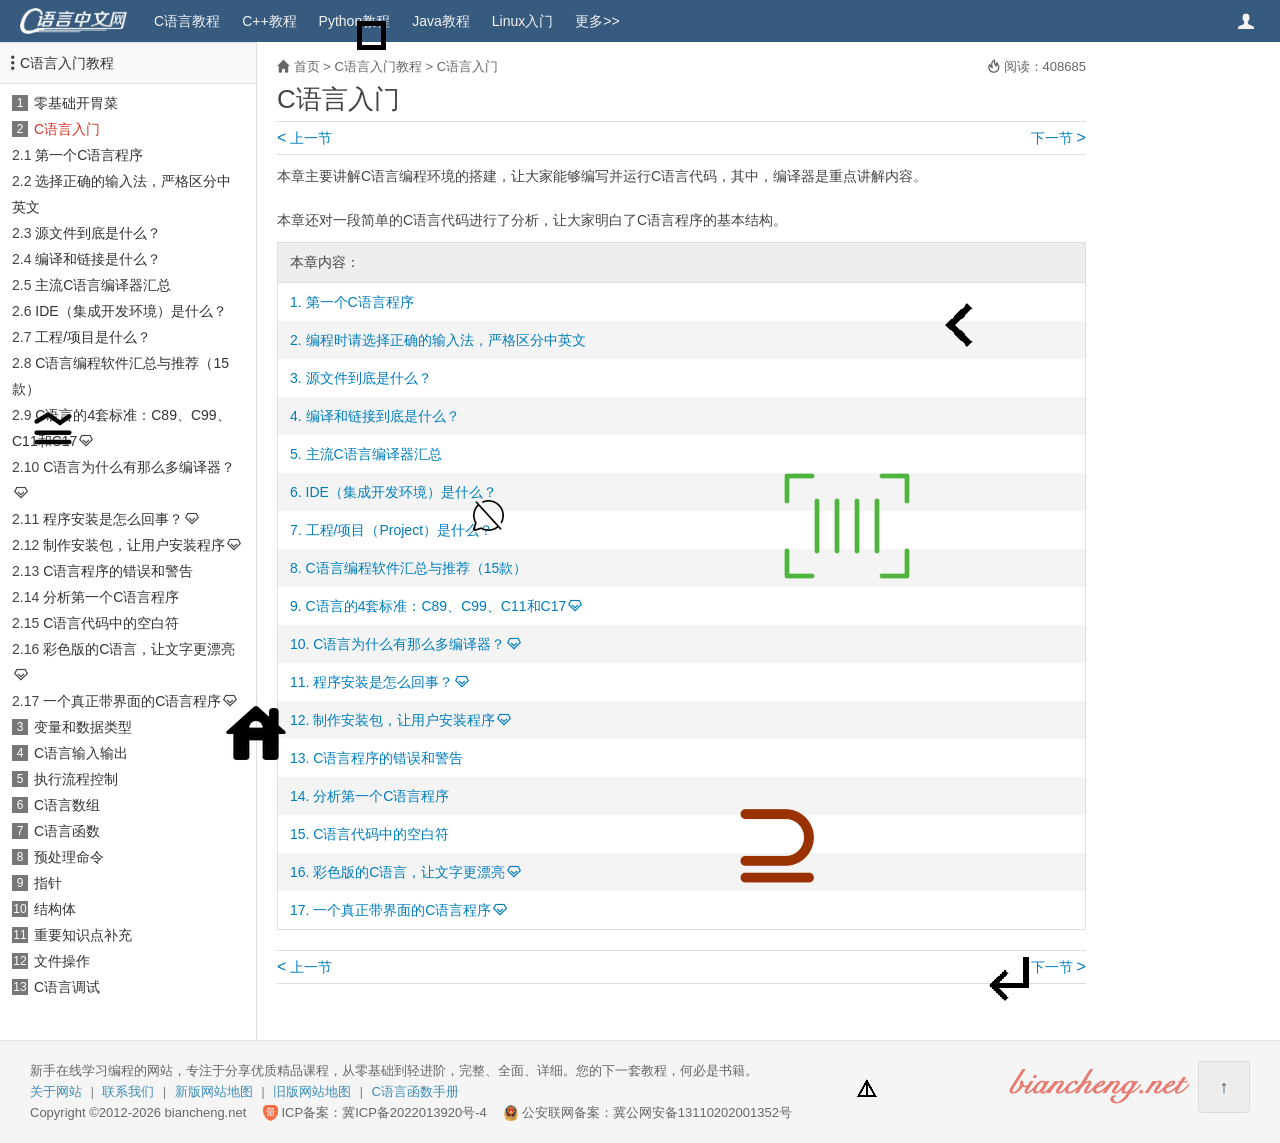  I want to click on toggle chart legend visibility, so click(53, 428).